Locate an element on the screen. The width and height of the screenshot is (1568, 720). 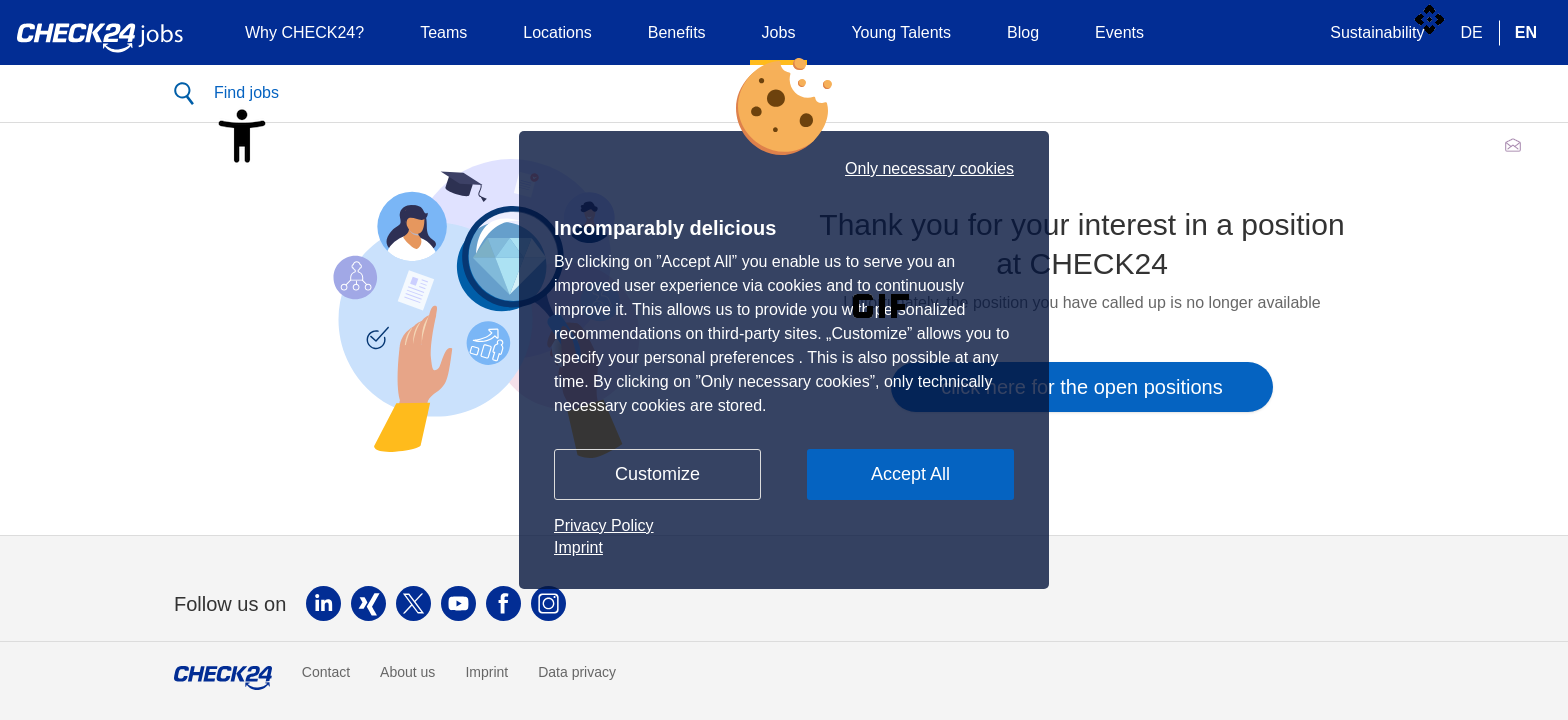
access API settings or configuration is located at coordinates (1429, 19).